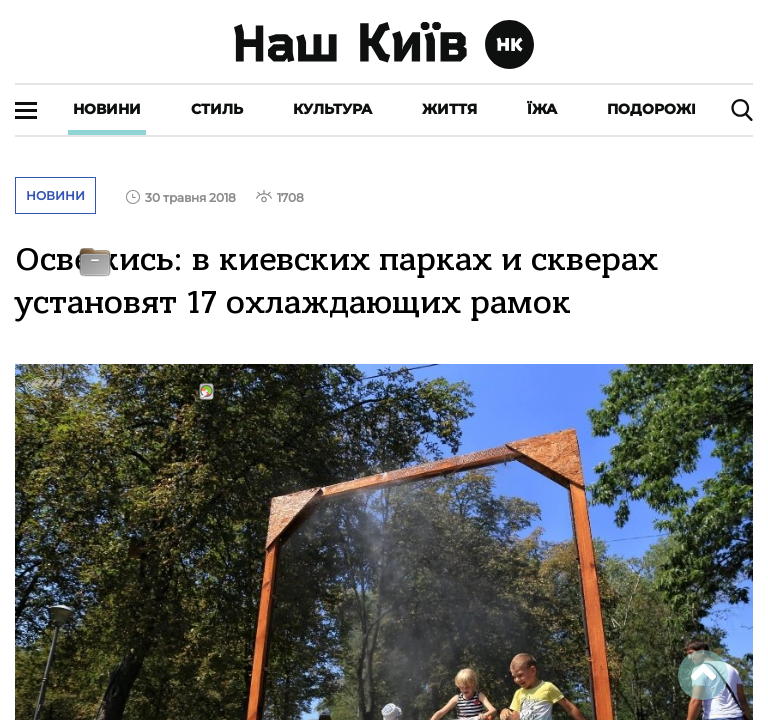 This screenshot has height=720, width=768. What do you see at coordinates (95, 262) in the screenshot?
I see `open file manager application` at bounding box center [95, 262].